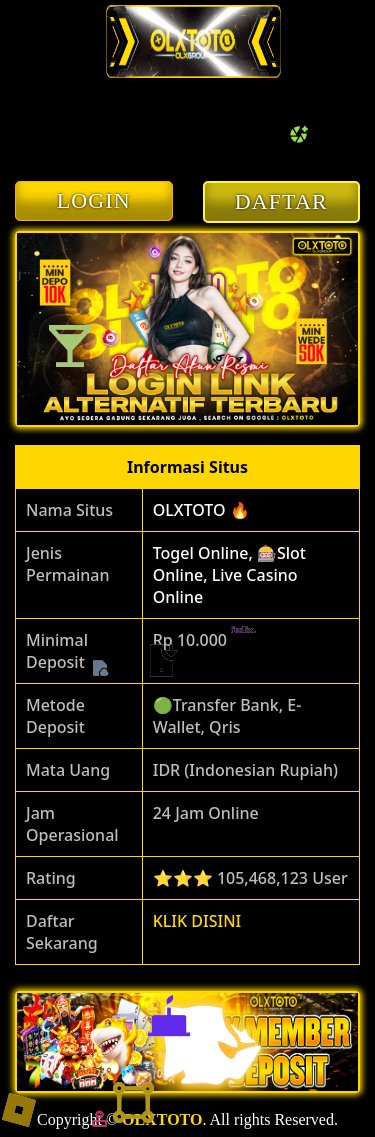 This screenshot has width=375, height=1137. Describe the element at coordinates (243, 629) in the screenshot. I see `open the FedEx shipping app` at that location.